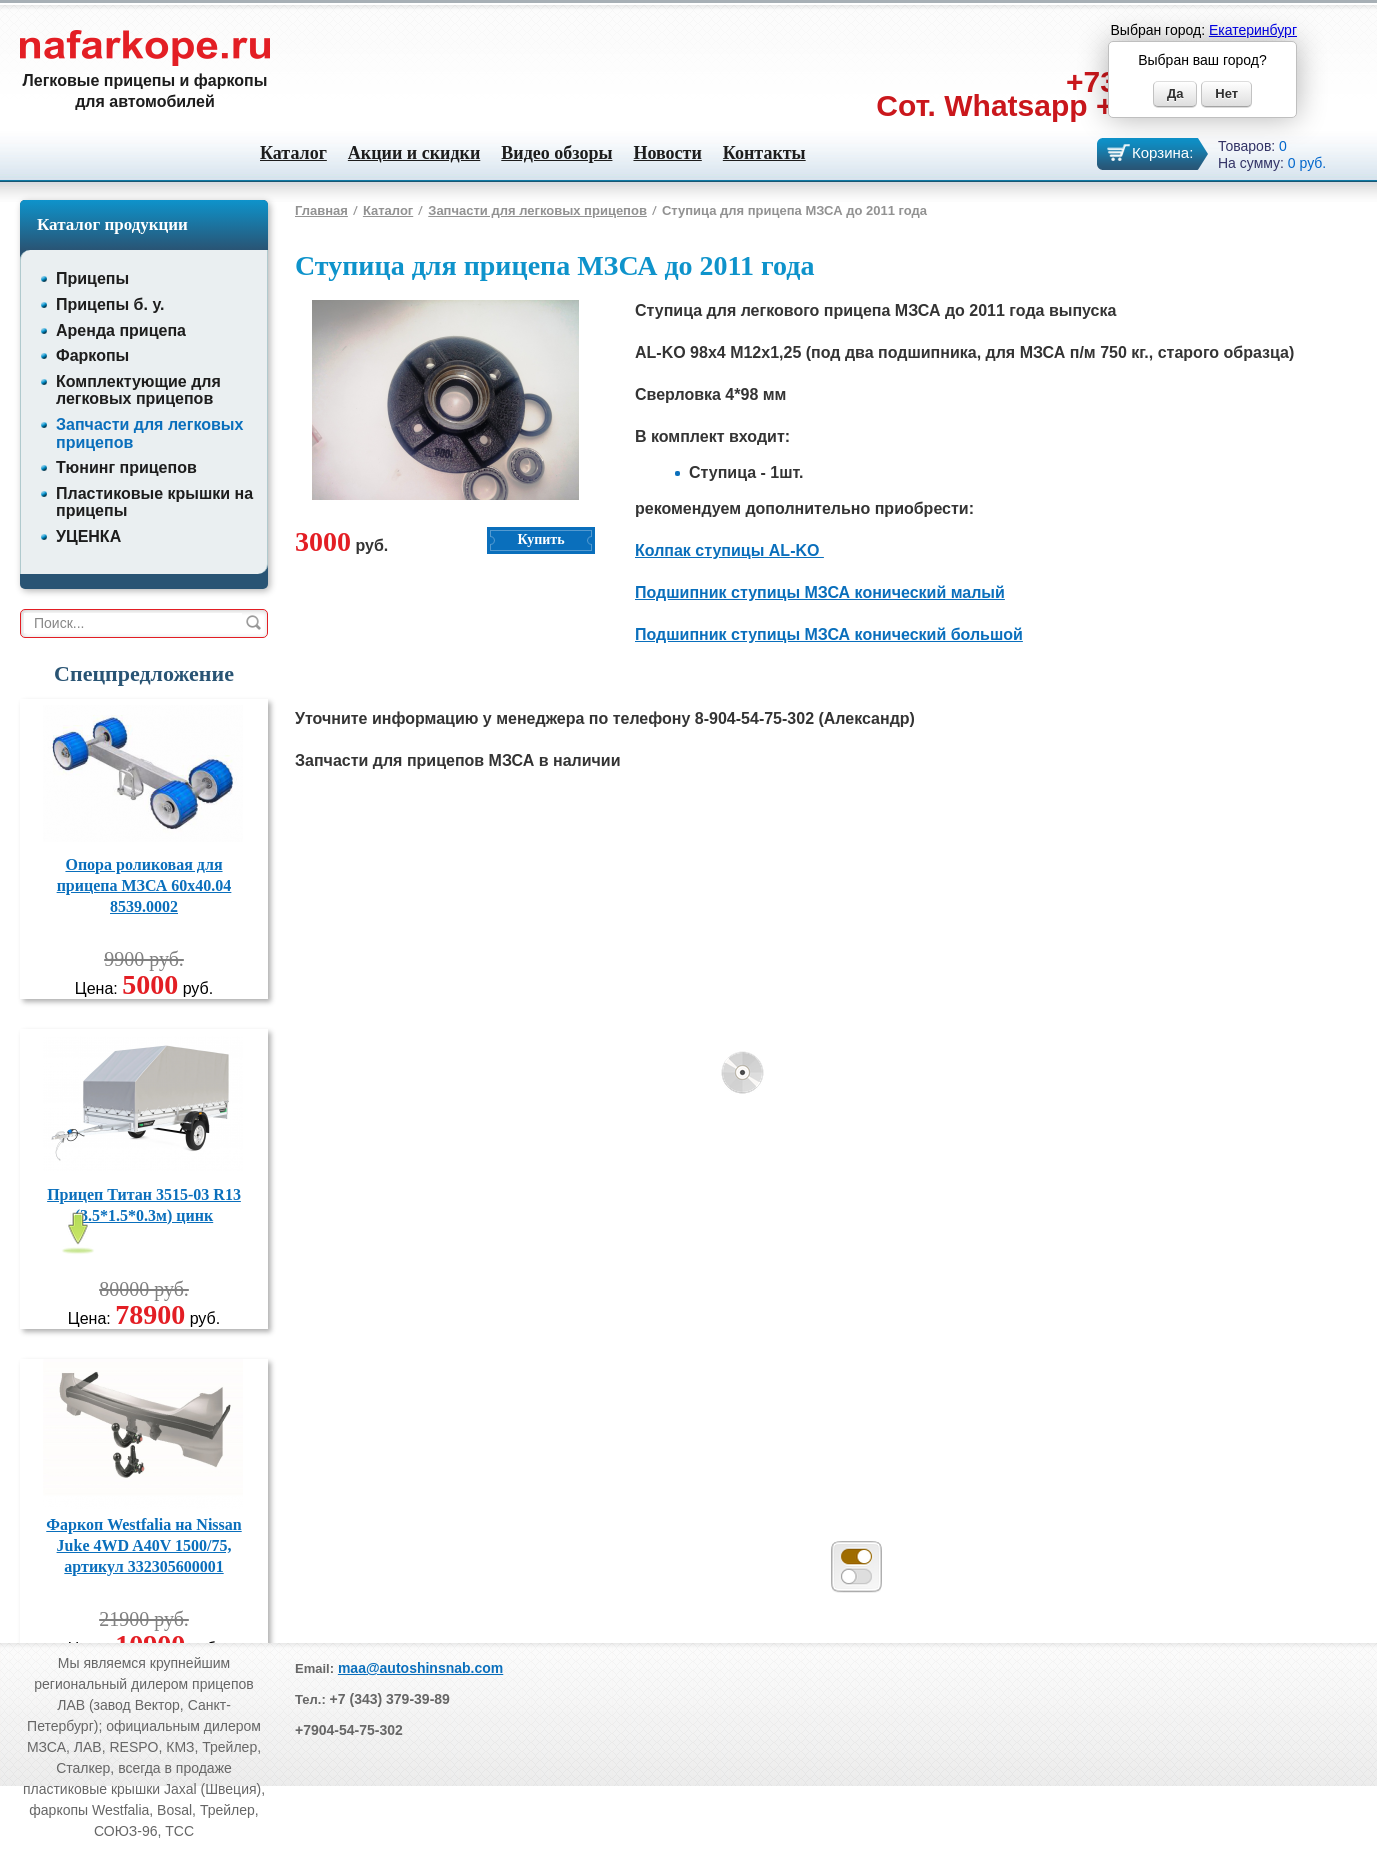 Image resolution: width=1377 pixels, height=1852 pixels. I want to click on access CD/DVD drive or disc contents, so click(742, 1072).